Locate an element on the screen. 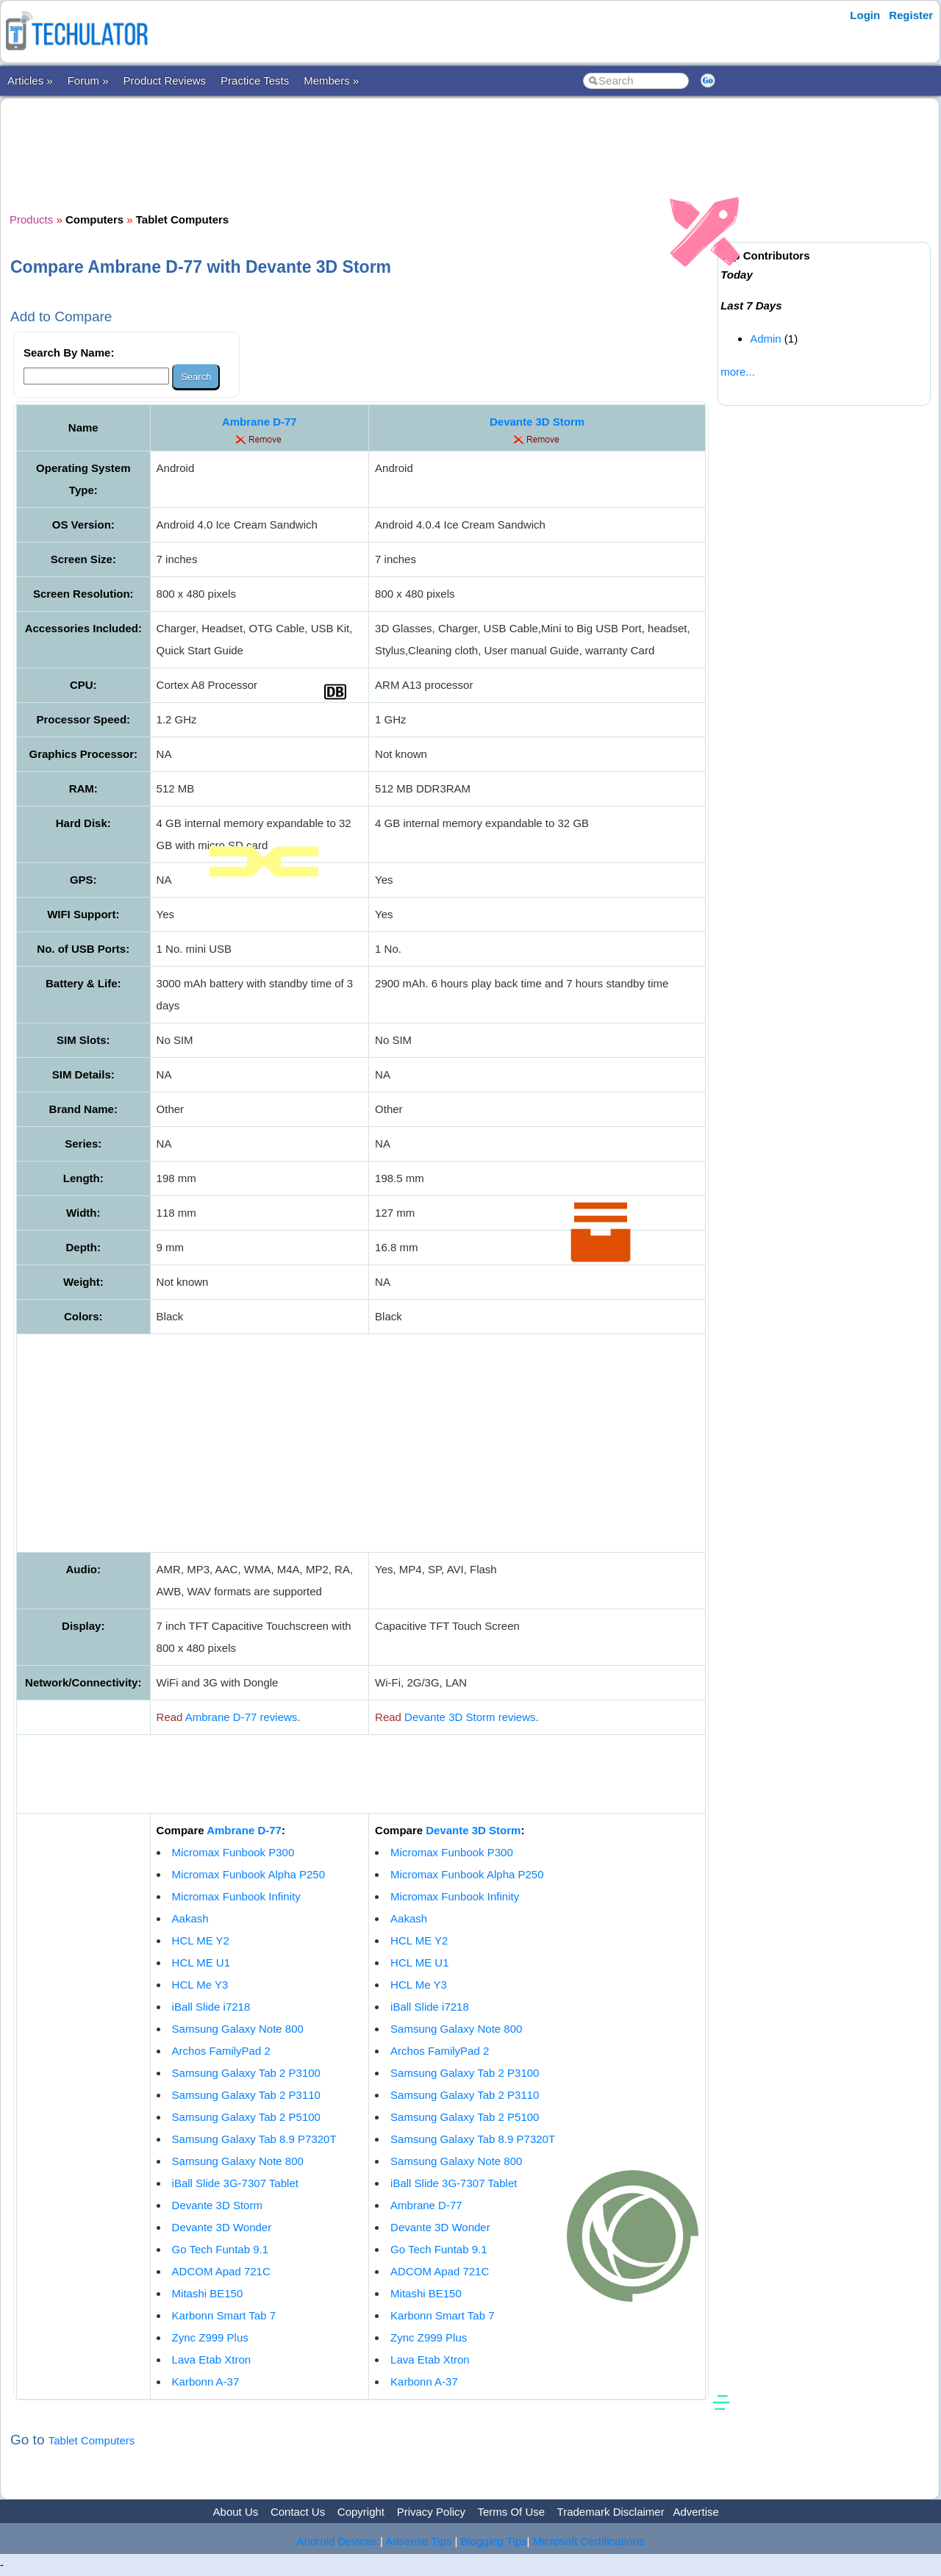 The width and height of the screenshot is (941, 2576). open excalidraw whiteboard app is located at coordinates (704, 232).